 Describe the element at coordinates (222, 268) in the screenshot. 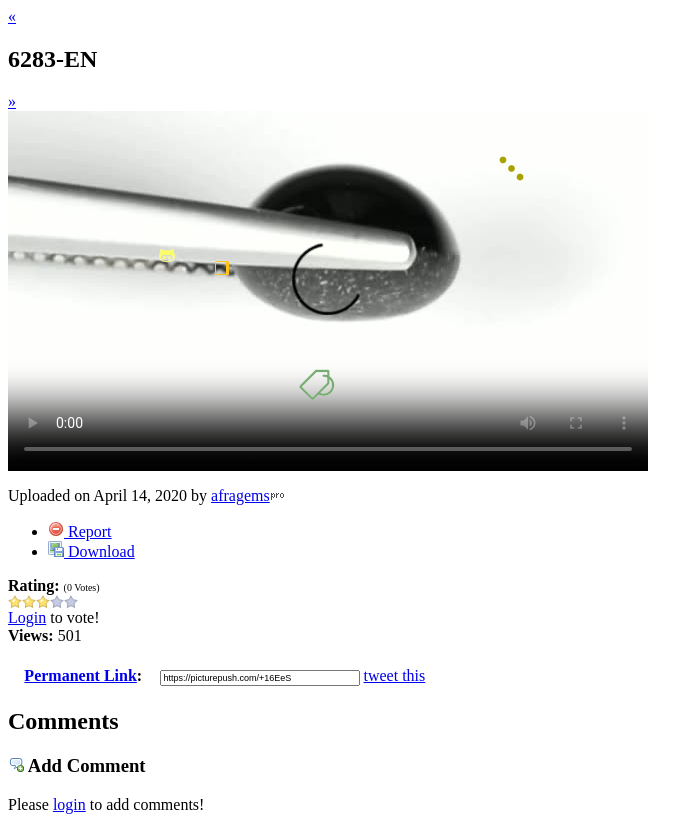

I see `move activity bar to the right side of the layout` at that location.